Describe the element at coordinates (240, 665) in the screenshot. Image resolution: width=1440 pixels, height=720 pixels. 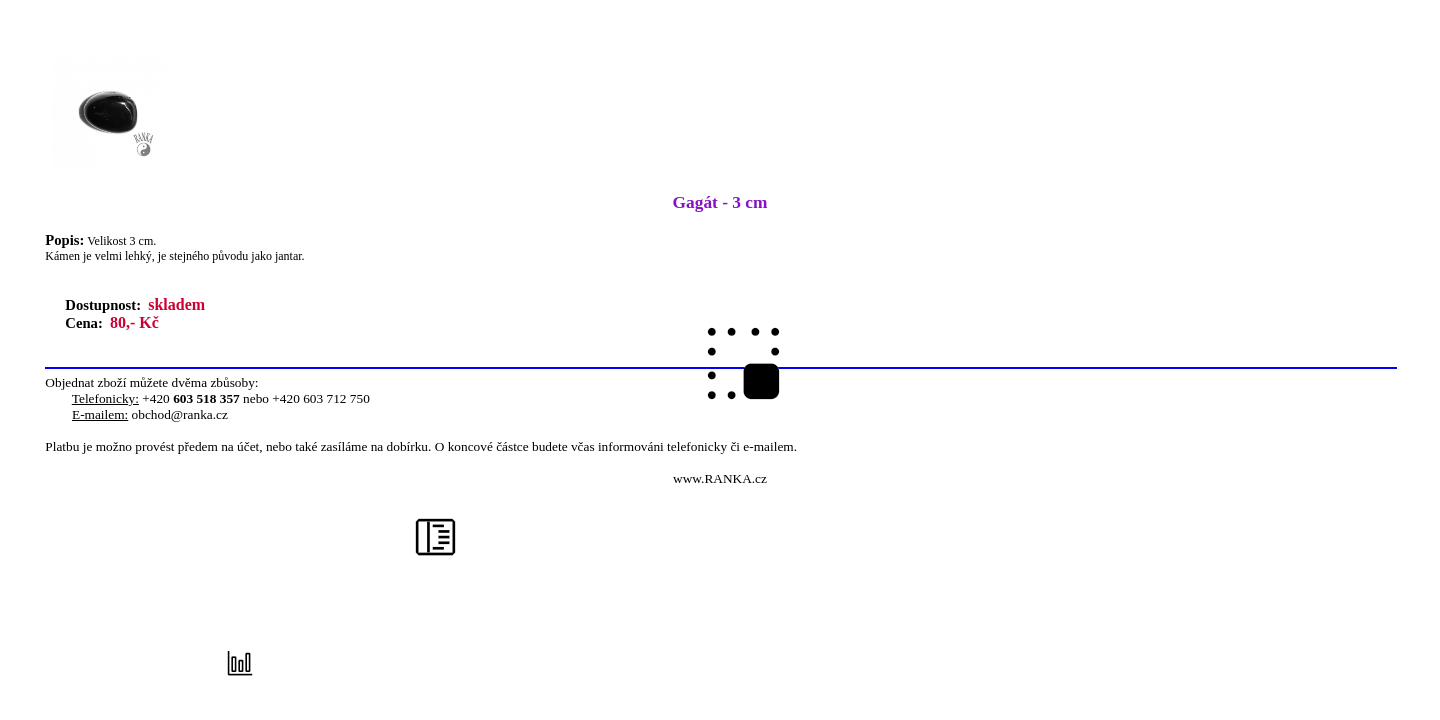
I see `view analytics or statistics` at that location.